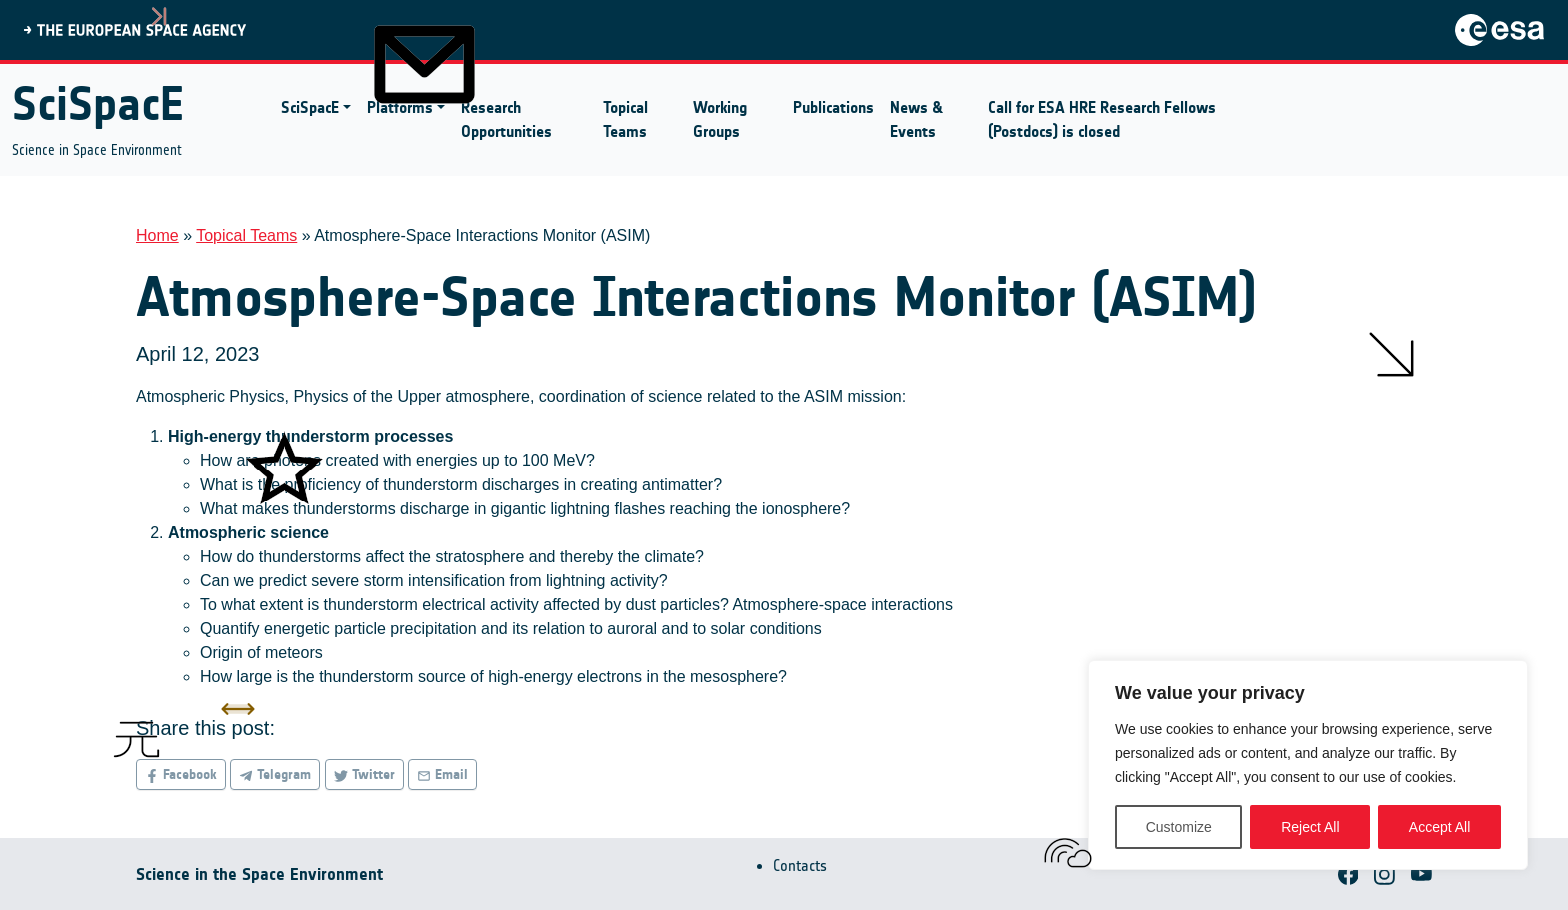  I want to click on view price in chinese yuan, so click(136, 740).